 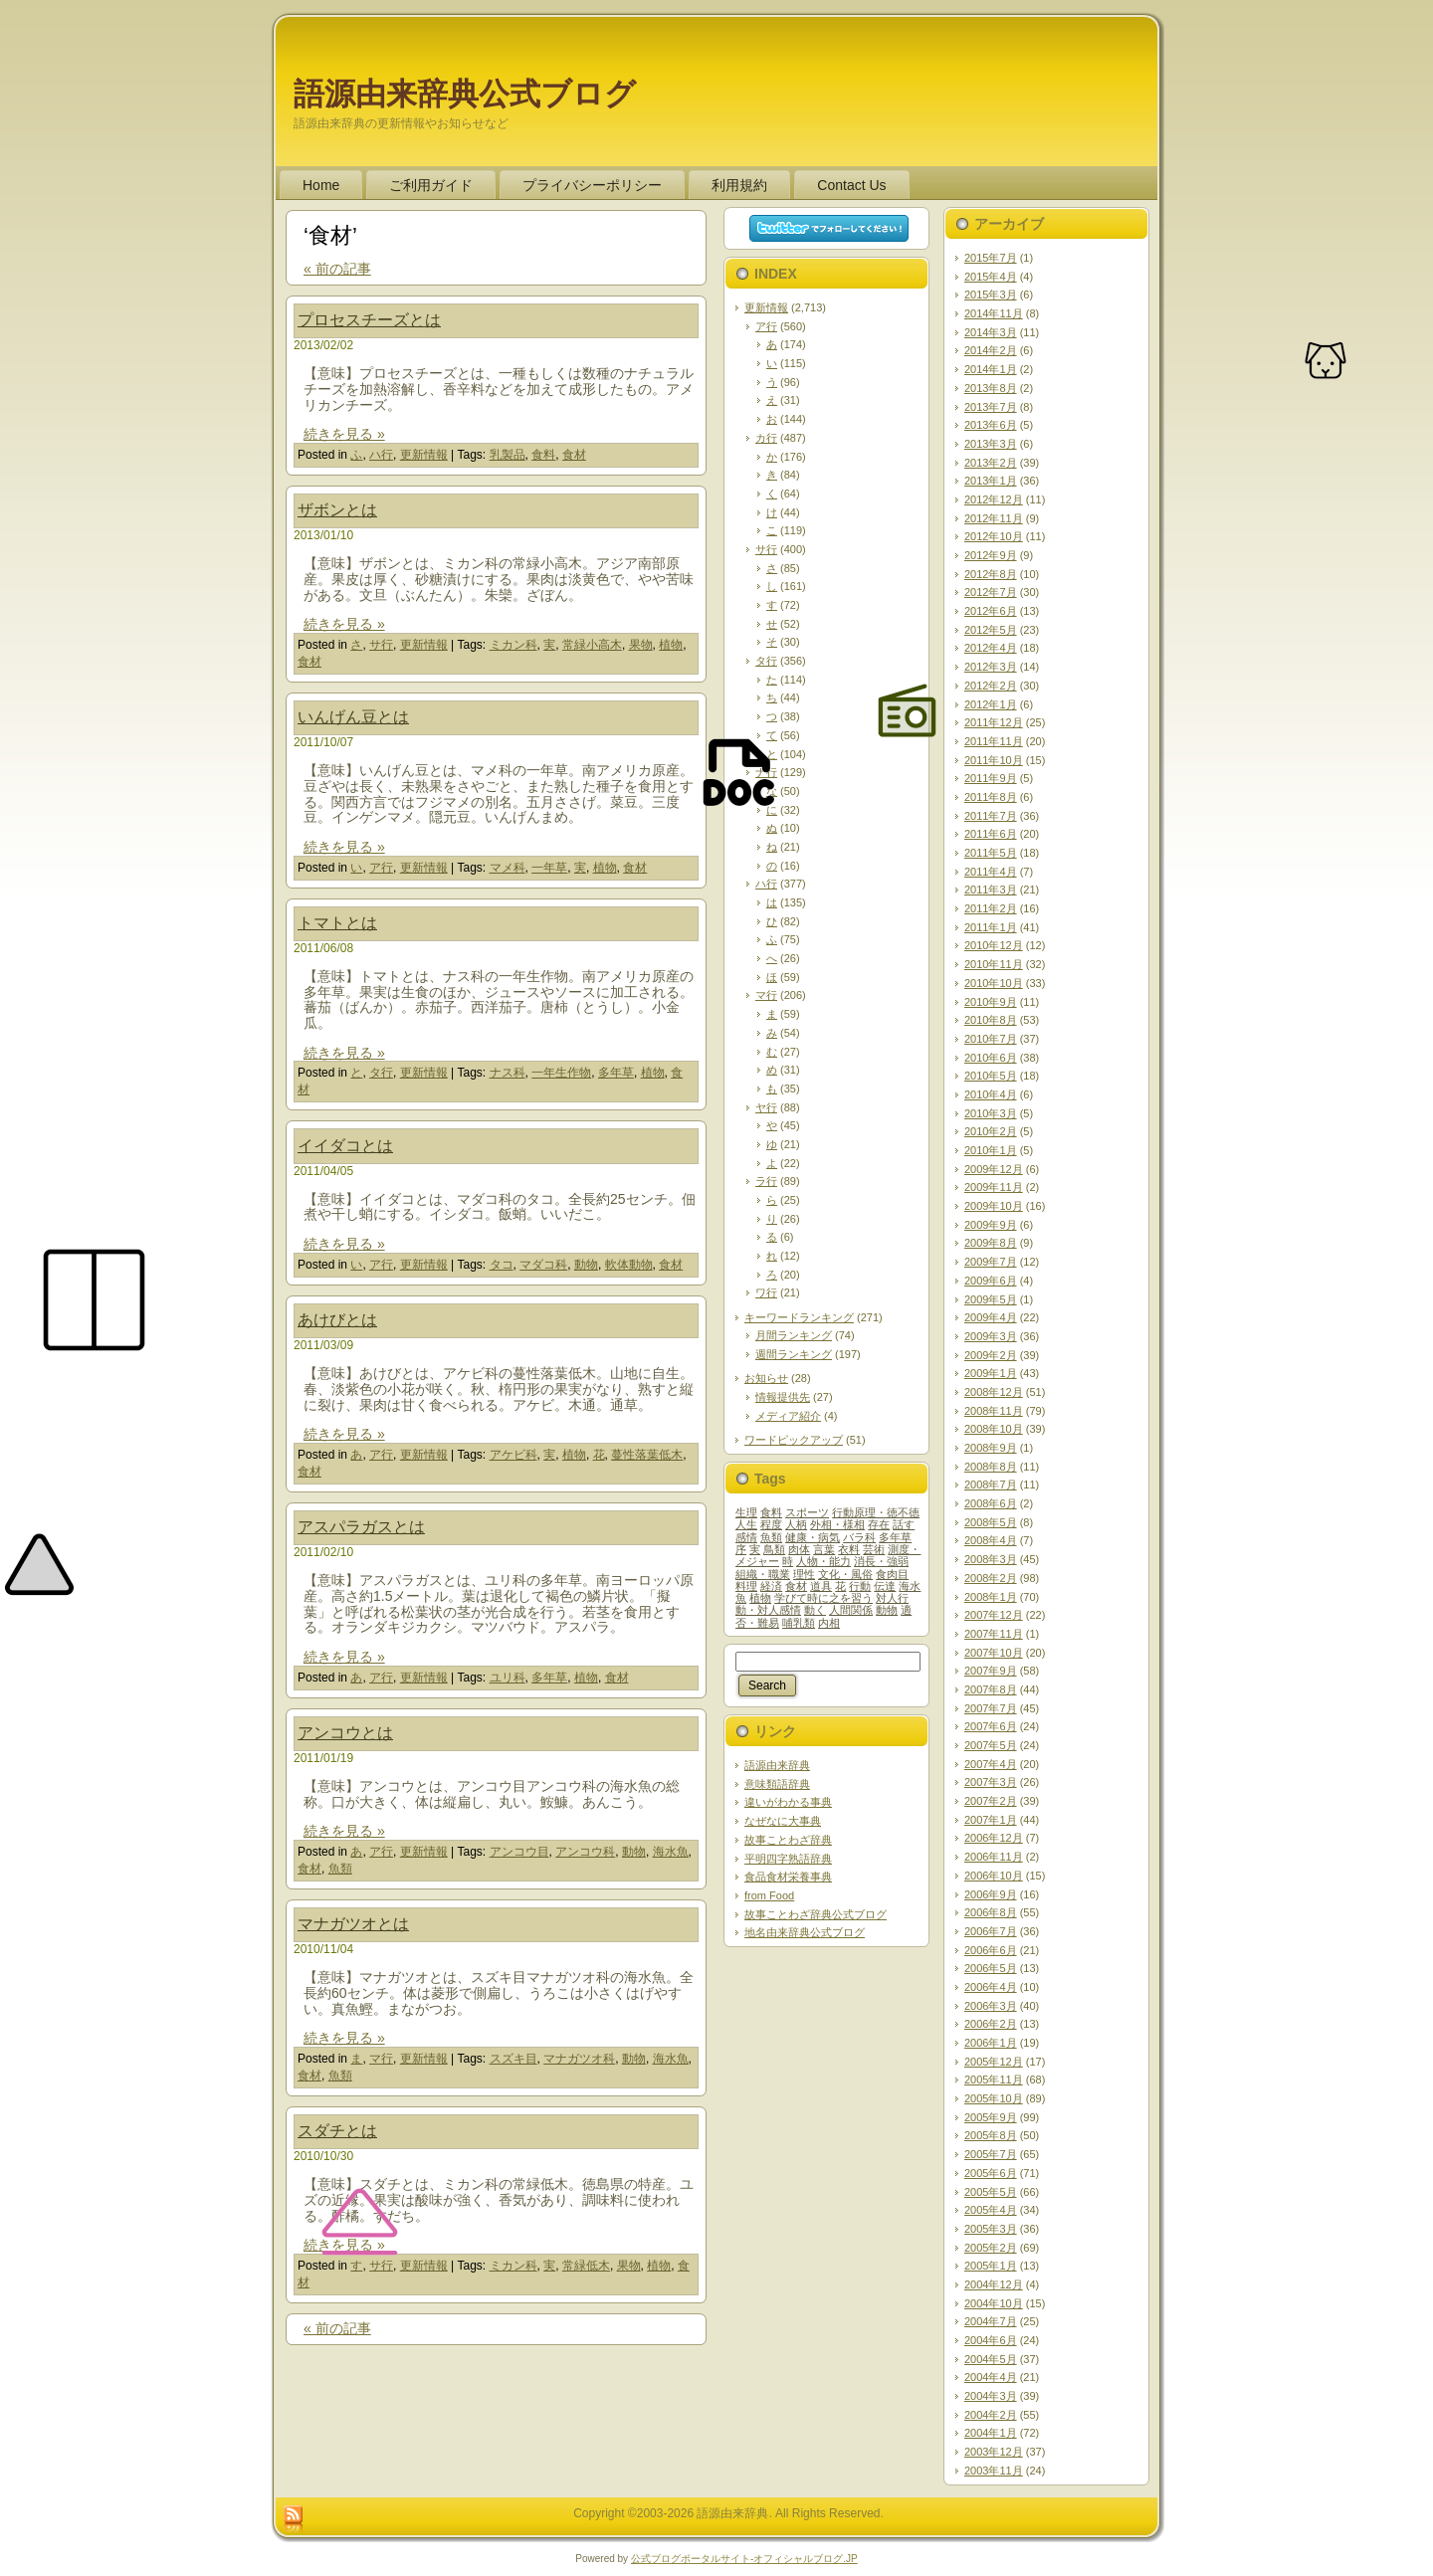 I want to click on play or start media content, so click(x=39, y=1565).